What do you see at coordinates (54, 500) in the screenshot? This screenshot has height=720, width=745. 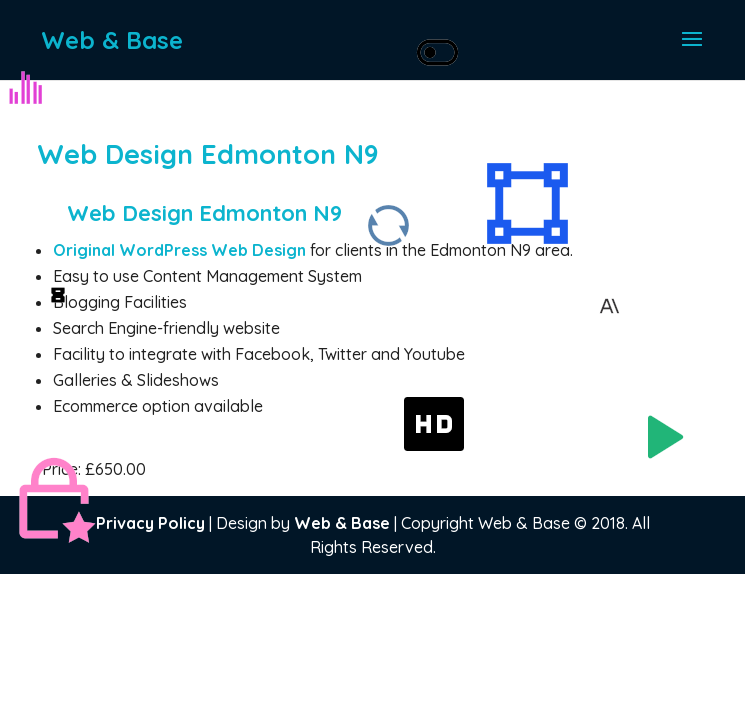 I see `mark a password or credential as a favorite` at bounding box center [54, 500].